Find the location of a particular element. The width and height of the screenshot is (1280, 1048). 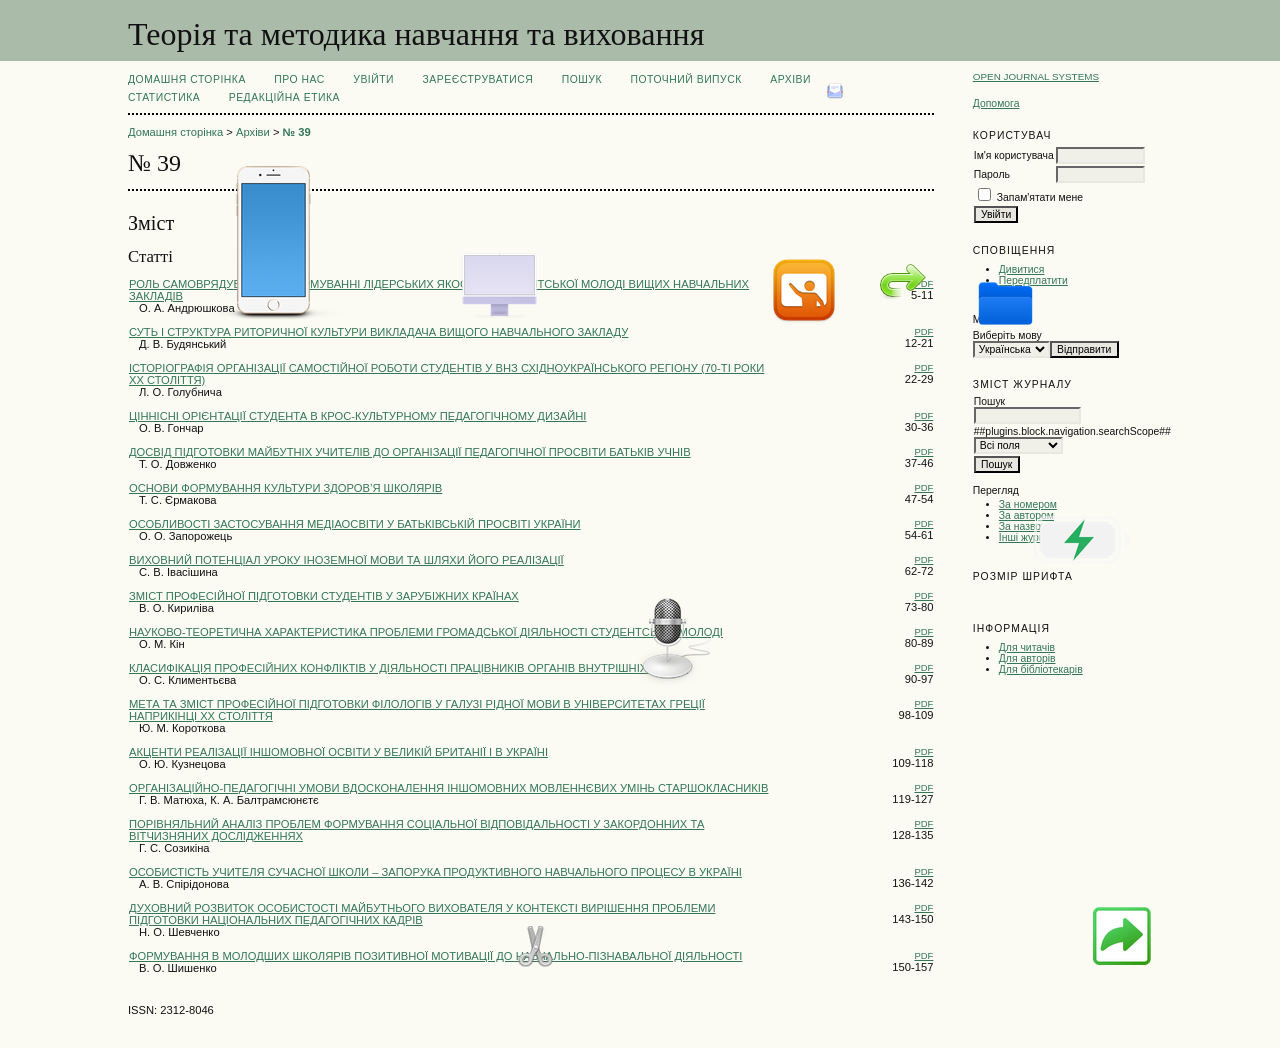

indicates a message has been read is located at coordinates (835, 91).